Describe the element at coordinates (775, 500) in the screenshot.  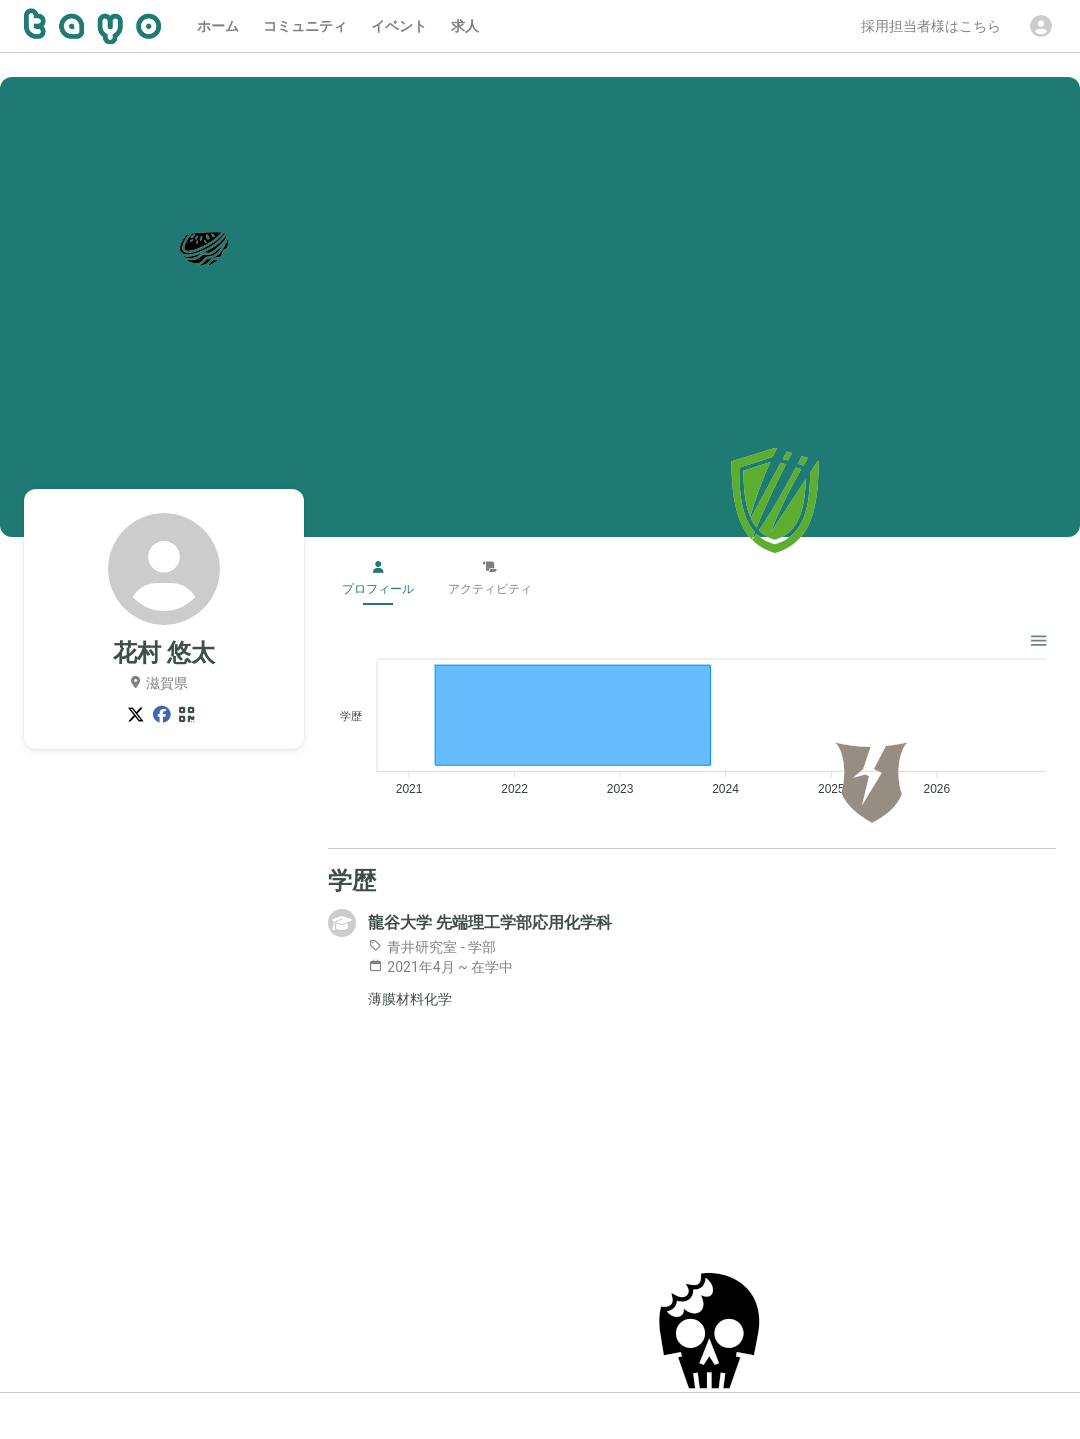
I see `indicates disabled or inactive protection` at that location.